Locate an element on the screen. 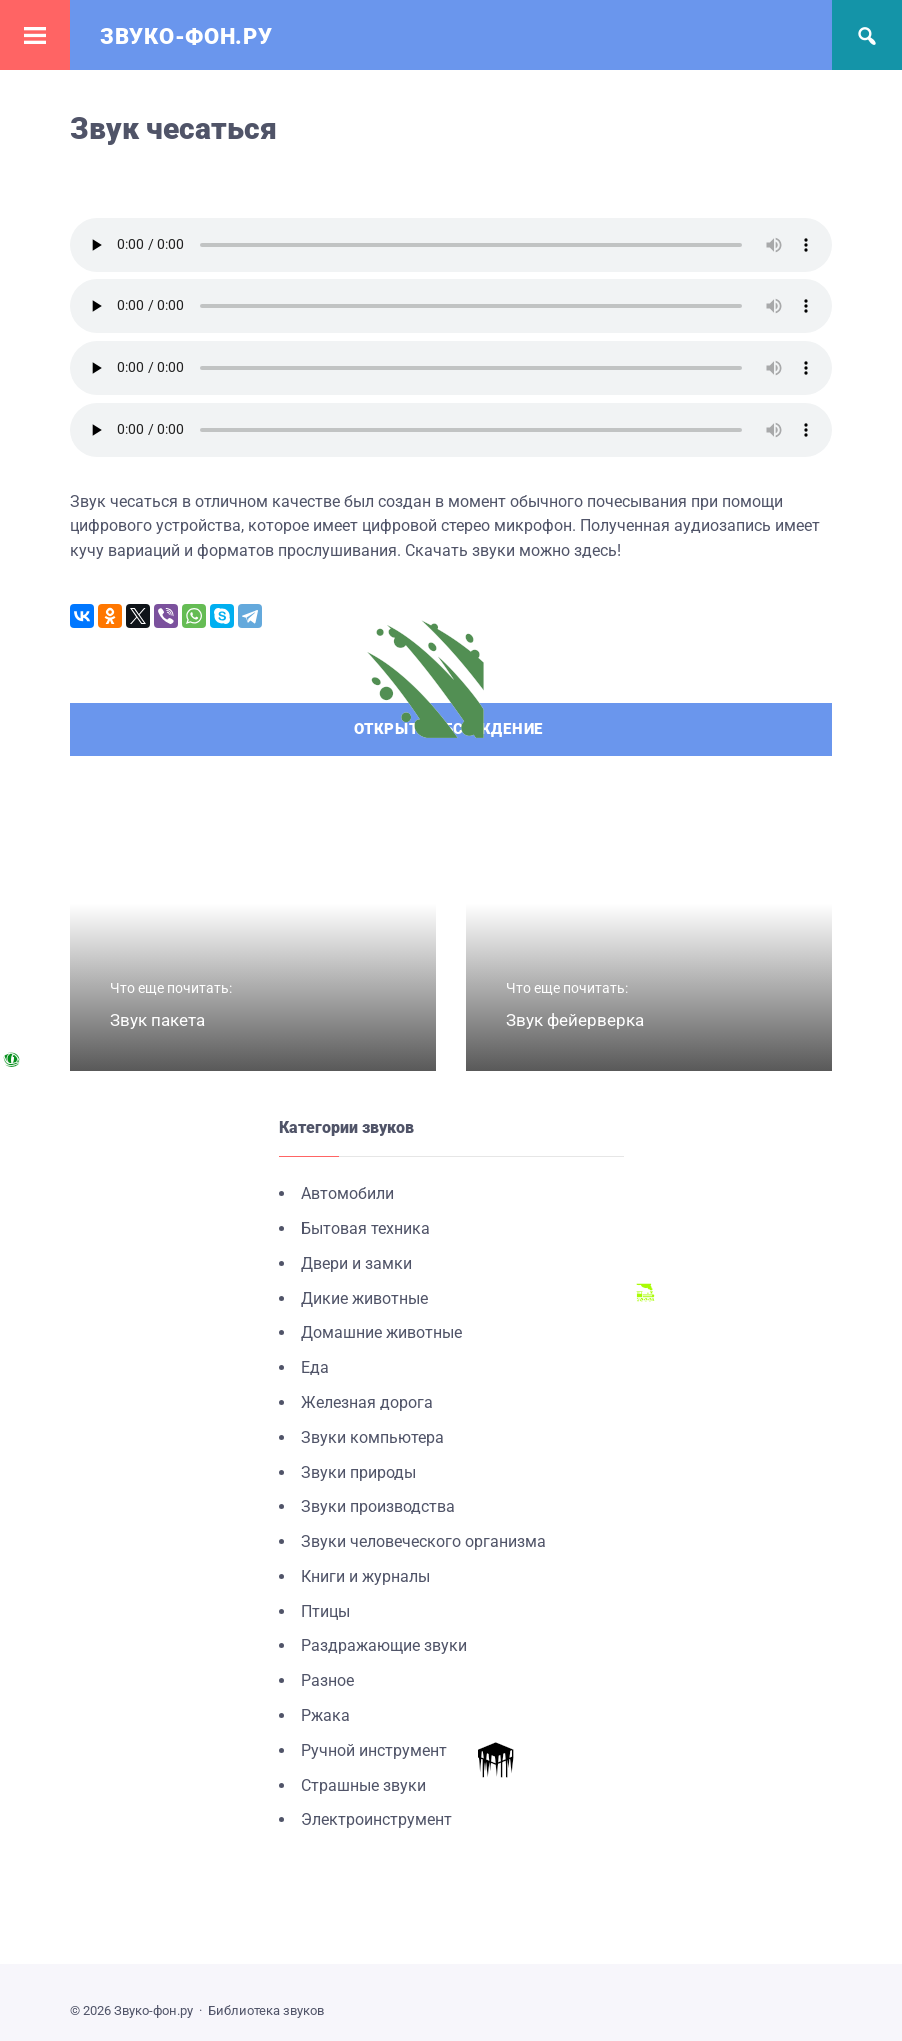 The image size is (902, 2041). access train or railway games is located at coordinates (645, 1292).